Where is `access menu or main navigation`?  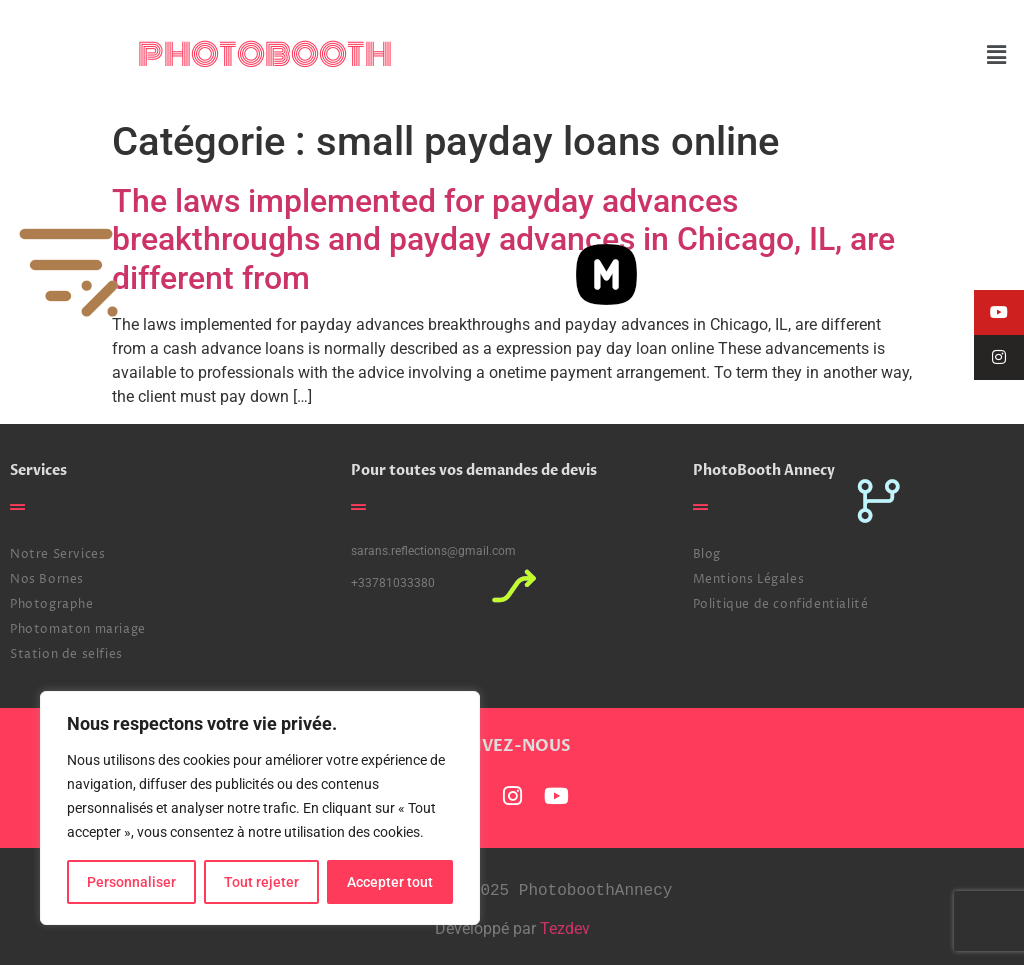
access menu or main navigation is located at coordinates (606, 274).